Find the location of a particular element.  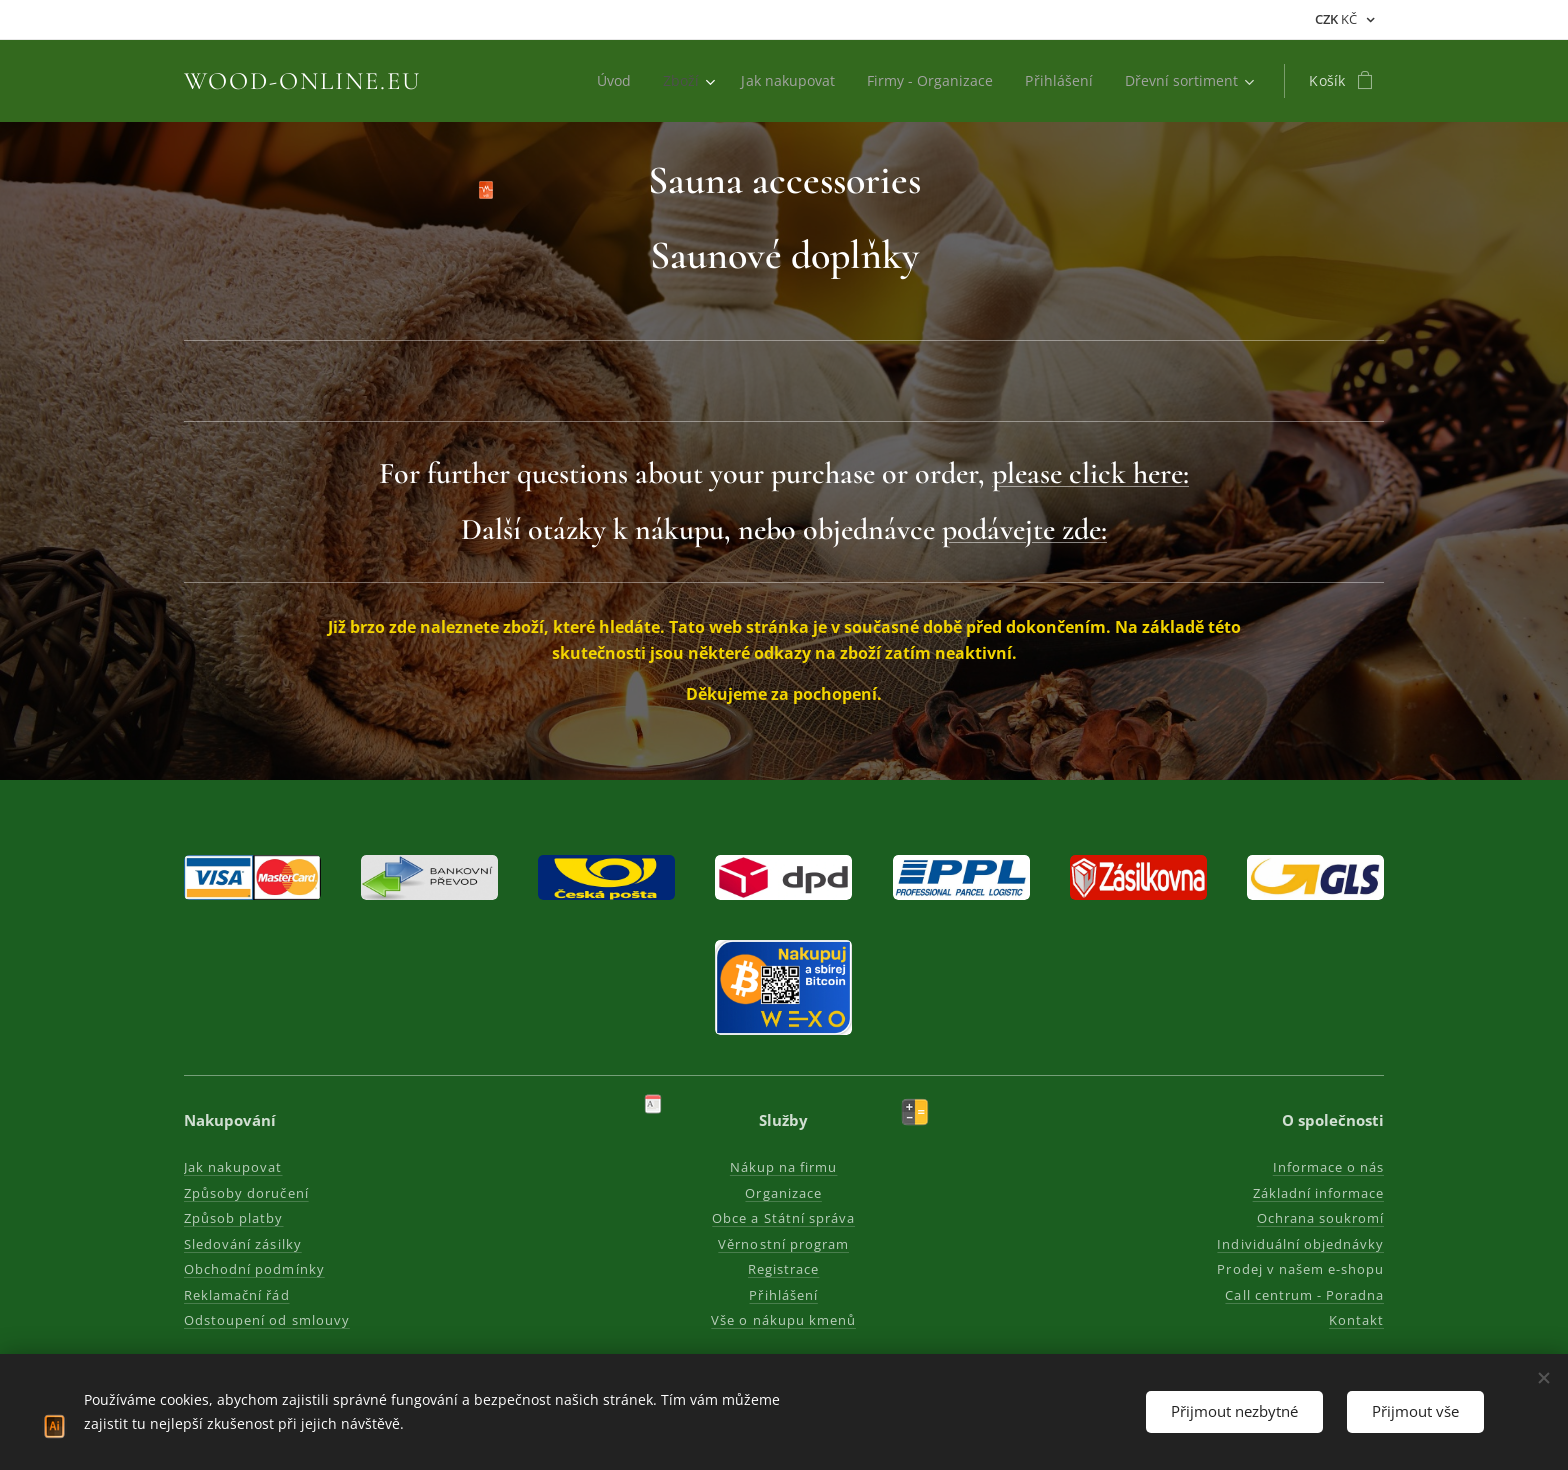

open an Adobe Illustrator file is located at coordinates (54, 1426).